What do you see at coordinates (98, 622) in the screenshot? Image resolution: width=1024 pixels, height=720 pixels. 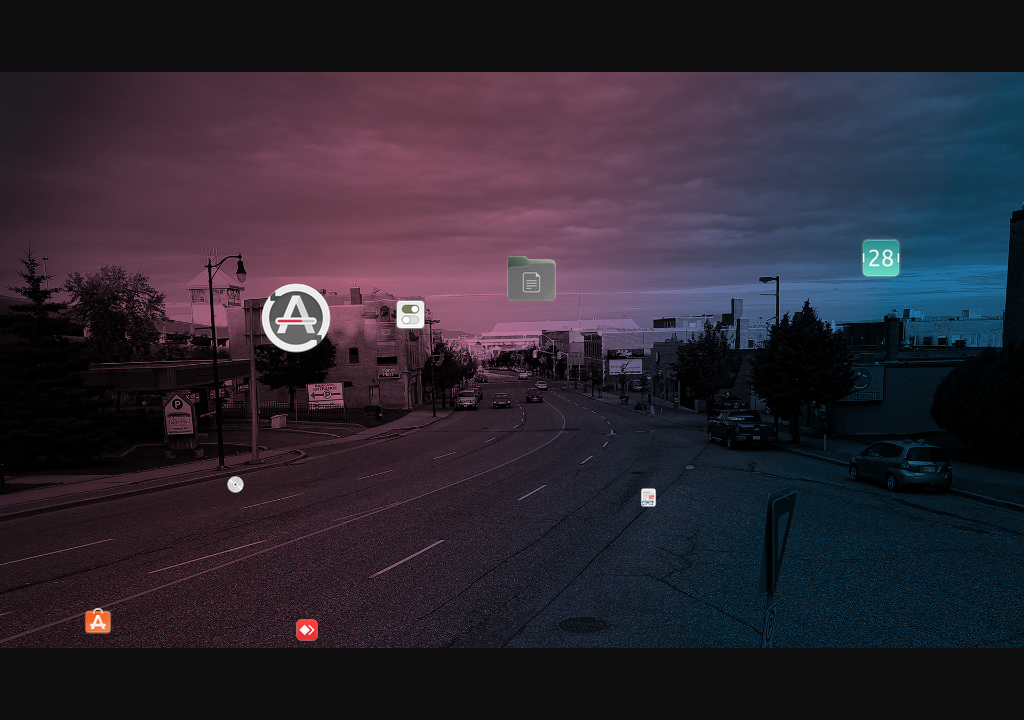 I see `open the software store to browse and install apps` at bounding box center [98, 622].